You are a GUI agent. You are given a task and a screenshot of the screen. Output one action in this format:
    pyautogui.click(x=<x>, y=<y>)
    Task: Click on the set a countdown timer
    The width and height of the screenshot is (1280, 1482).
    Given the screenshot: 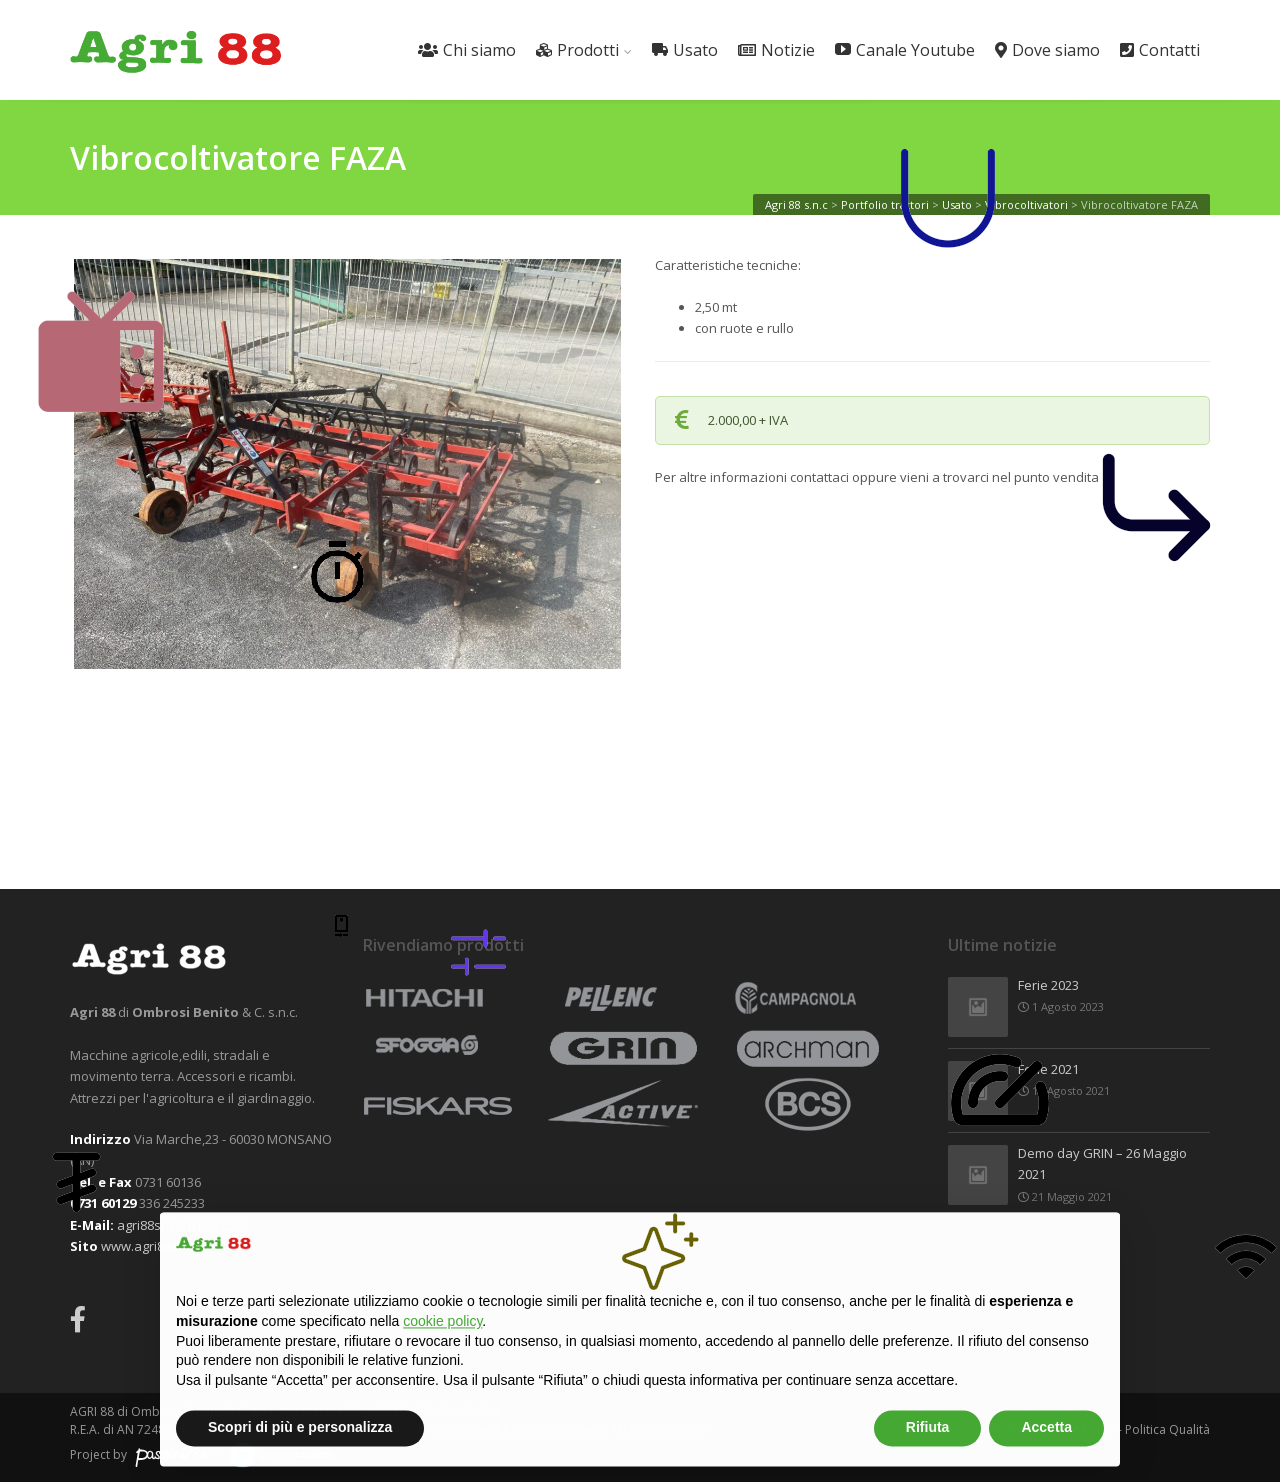 What is the action you would take?
    pyautogui.click(x=337, y=573)
    